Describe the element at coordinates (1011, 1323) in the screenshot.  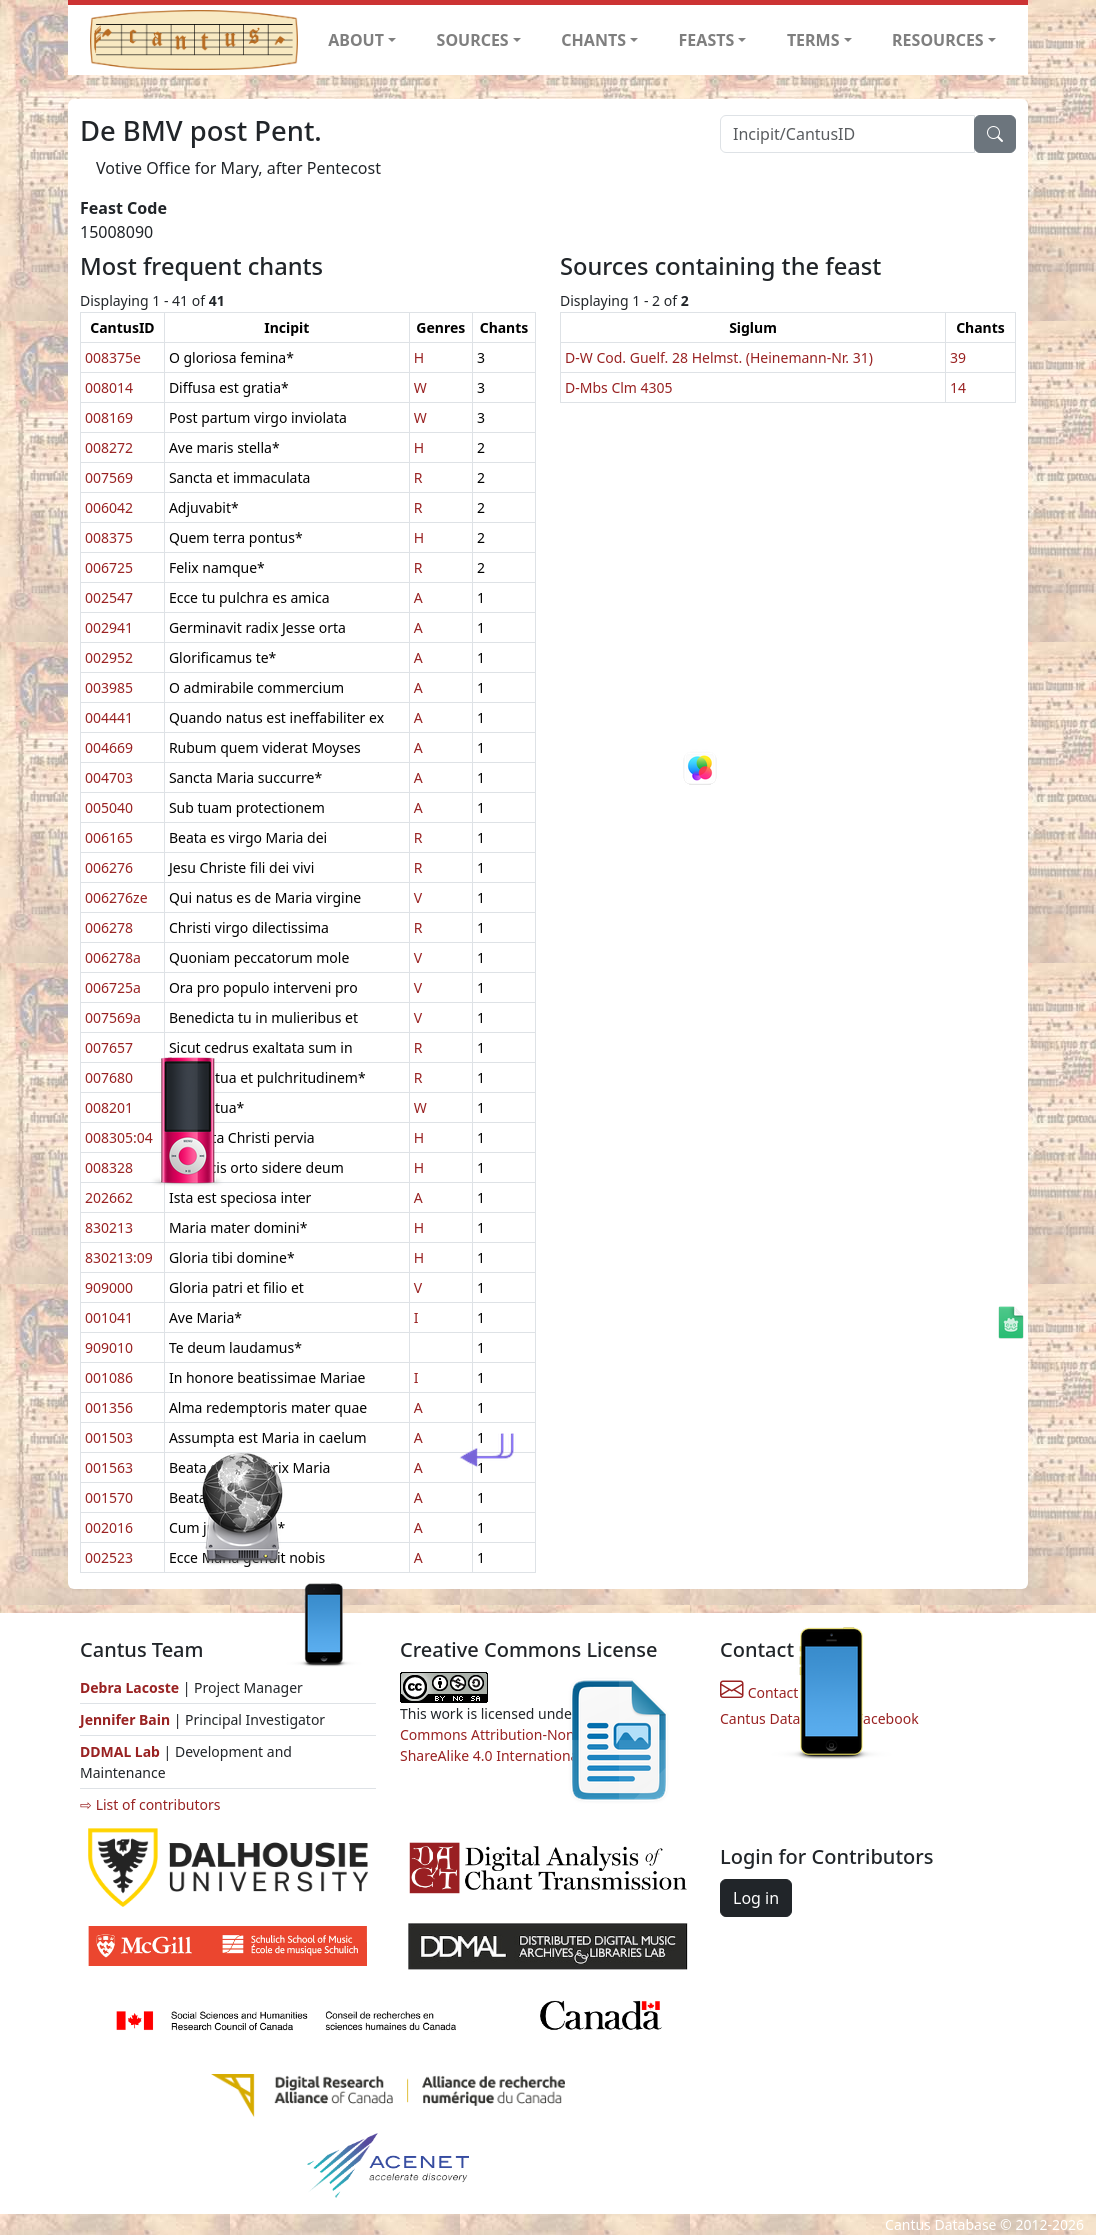
I see `a godot shader file` at that location.